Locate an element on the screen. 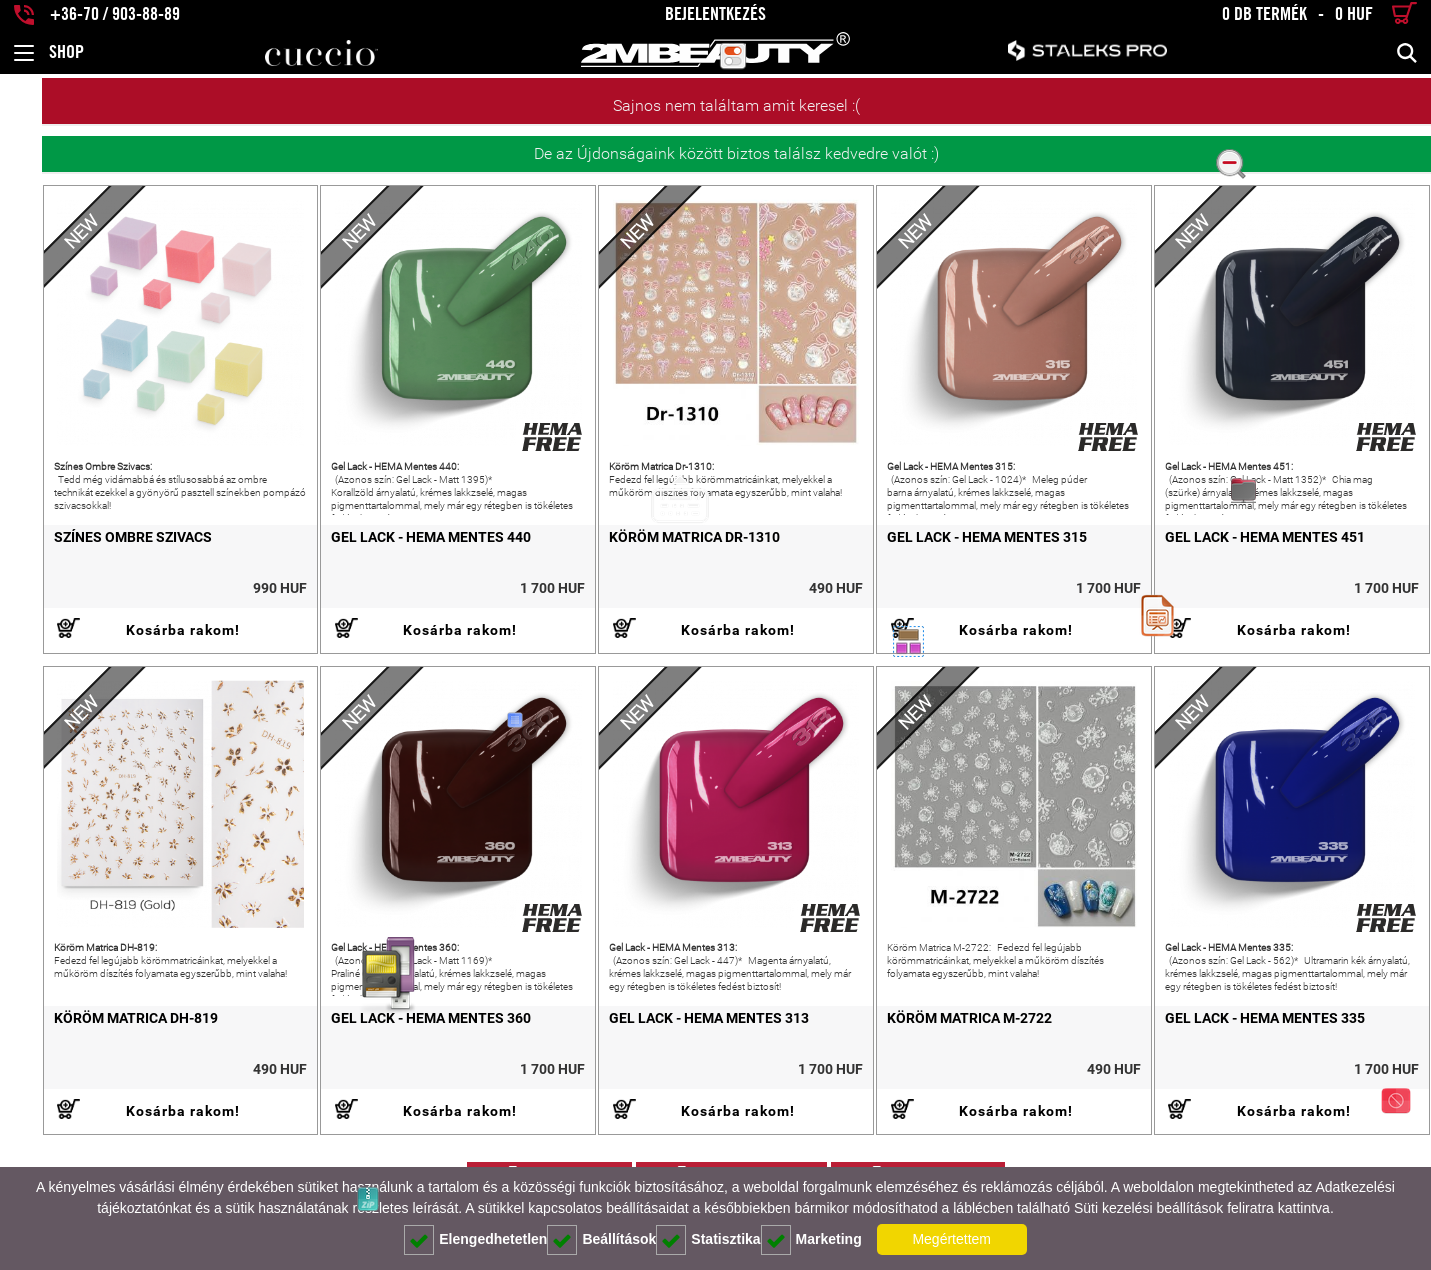 Image resolution: width=1431 pixels, height=1270 pixels. indicates a missing or broken image is located at coordinates (1396, 1100).